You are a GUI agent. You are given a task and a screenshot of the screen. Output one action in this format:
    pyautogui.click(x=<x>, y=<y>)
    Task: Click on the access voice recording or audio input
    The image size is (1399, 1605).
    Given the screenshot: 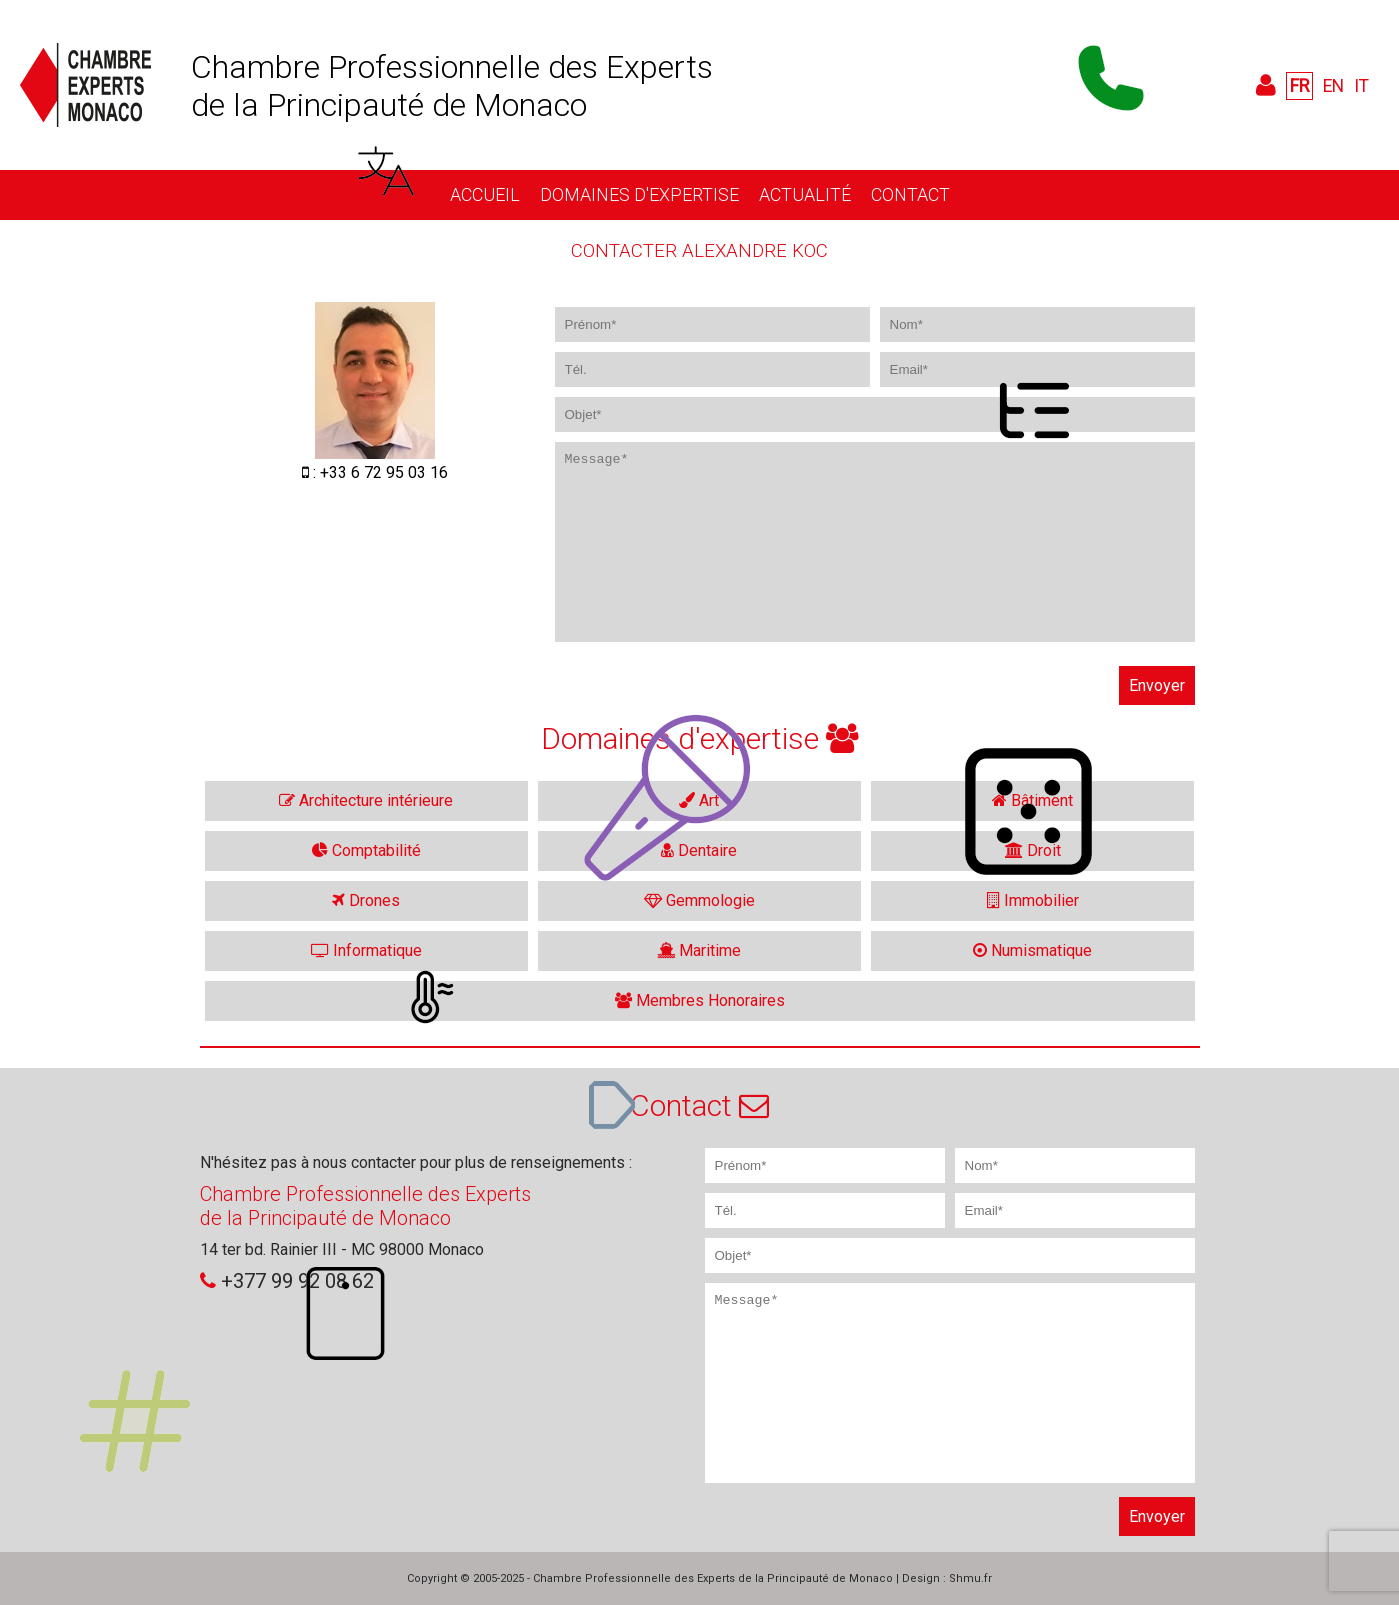 What is the action you would take?
    pyautogui.click(x=664, y=801)
    